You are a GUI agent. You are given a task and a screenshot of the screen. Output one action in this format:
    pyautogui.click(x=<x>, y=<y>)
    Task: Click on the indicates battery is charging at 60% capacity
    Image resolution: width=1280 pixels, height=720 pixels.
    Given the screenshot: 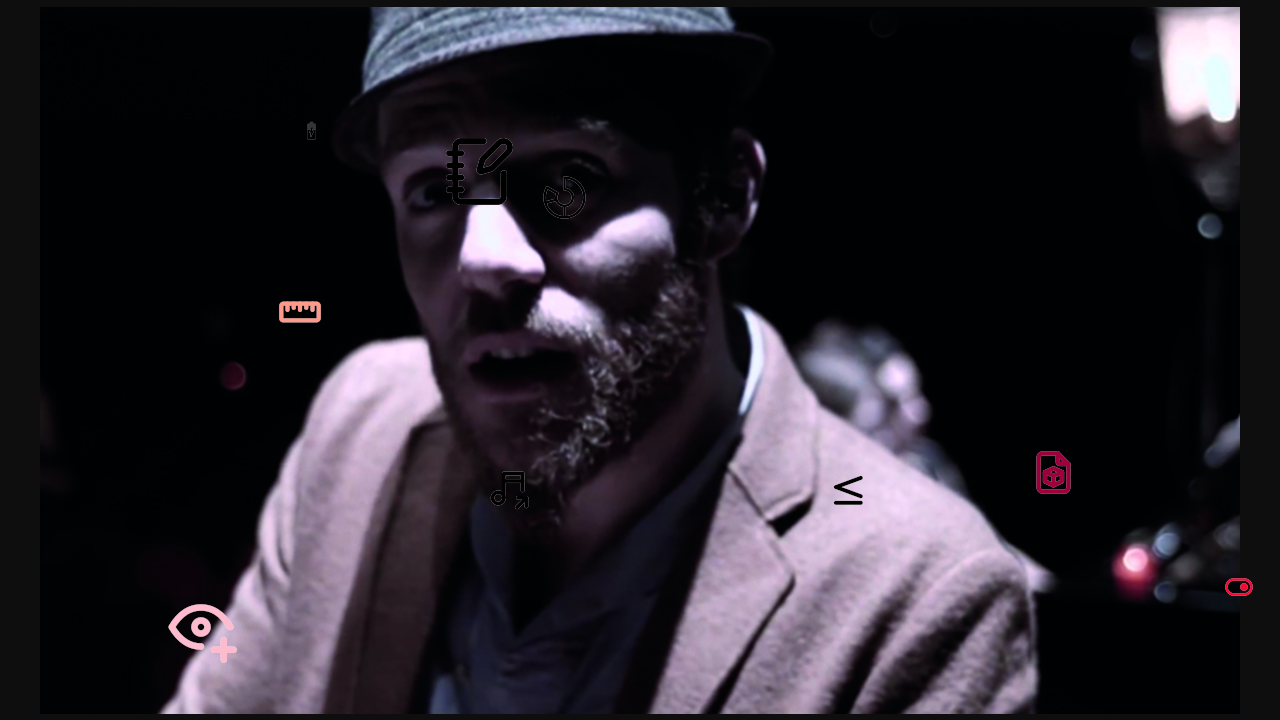 What is the action you would take?
    pyautogui.click(x=311, y=130)
    